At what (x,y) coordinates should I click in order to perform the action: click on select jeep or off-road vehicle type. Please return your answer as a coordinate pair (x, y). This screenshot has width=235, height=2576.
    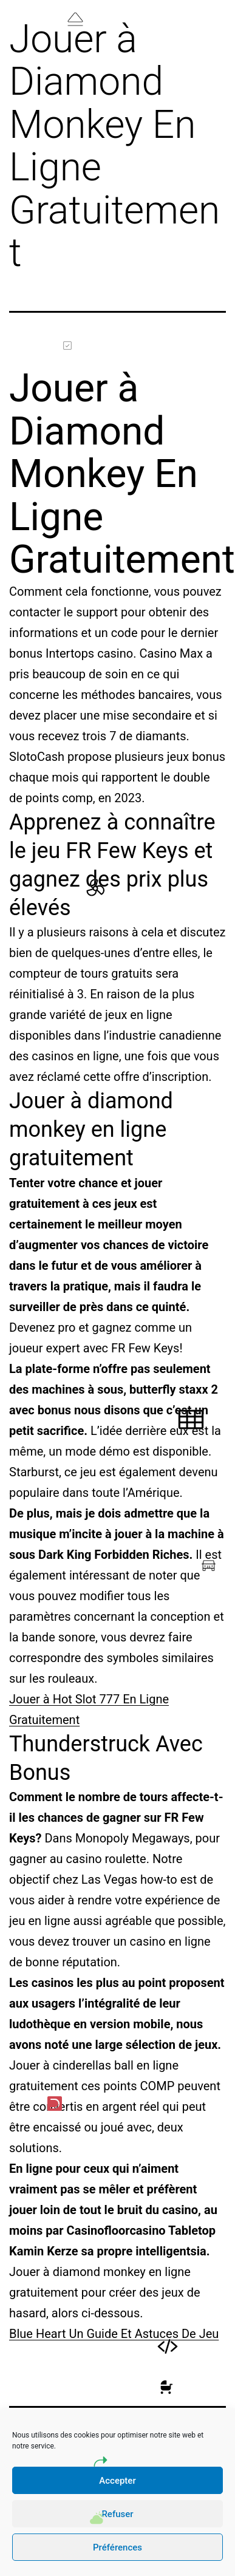
    Looking at the image, I should click on (208, 1566).